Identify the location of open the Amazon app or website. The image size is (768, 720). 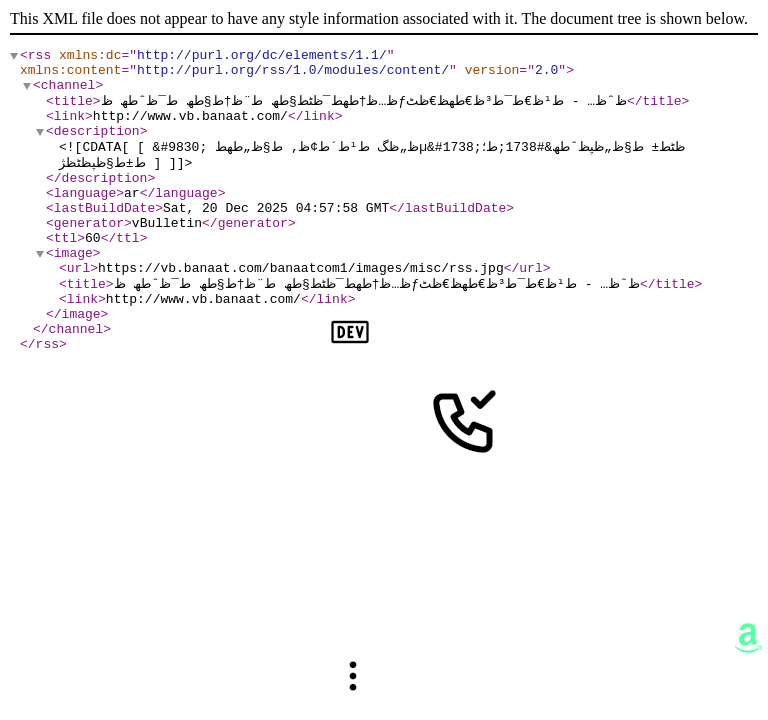
(748, 638).